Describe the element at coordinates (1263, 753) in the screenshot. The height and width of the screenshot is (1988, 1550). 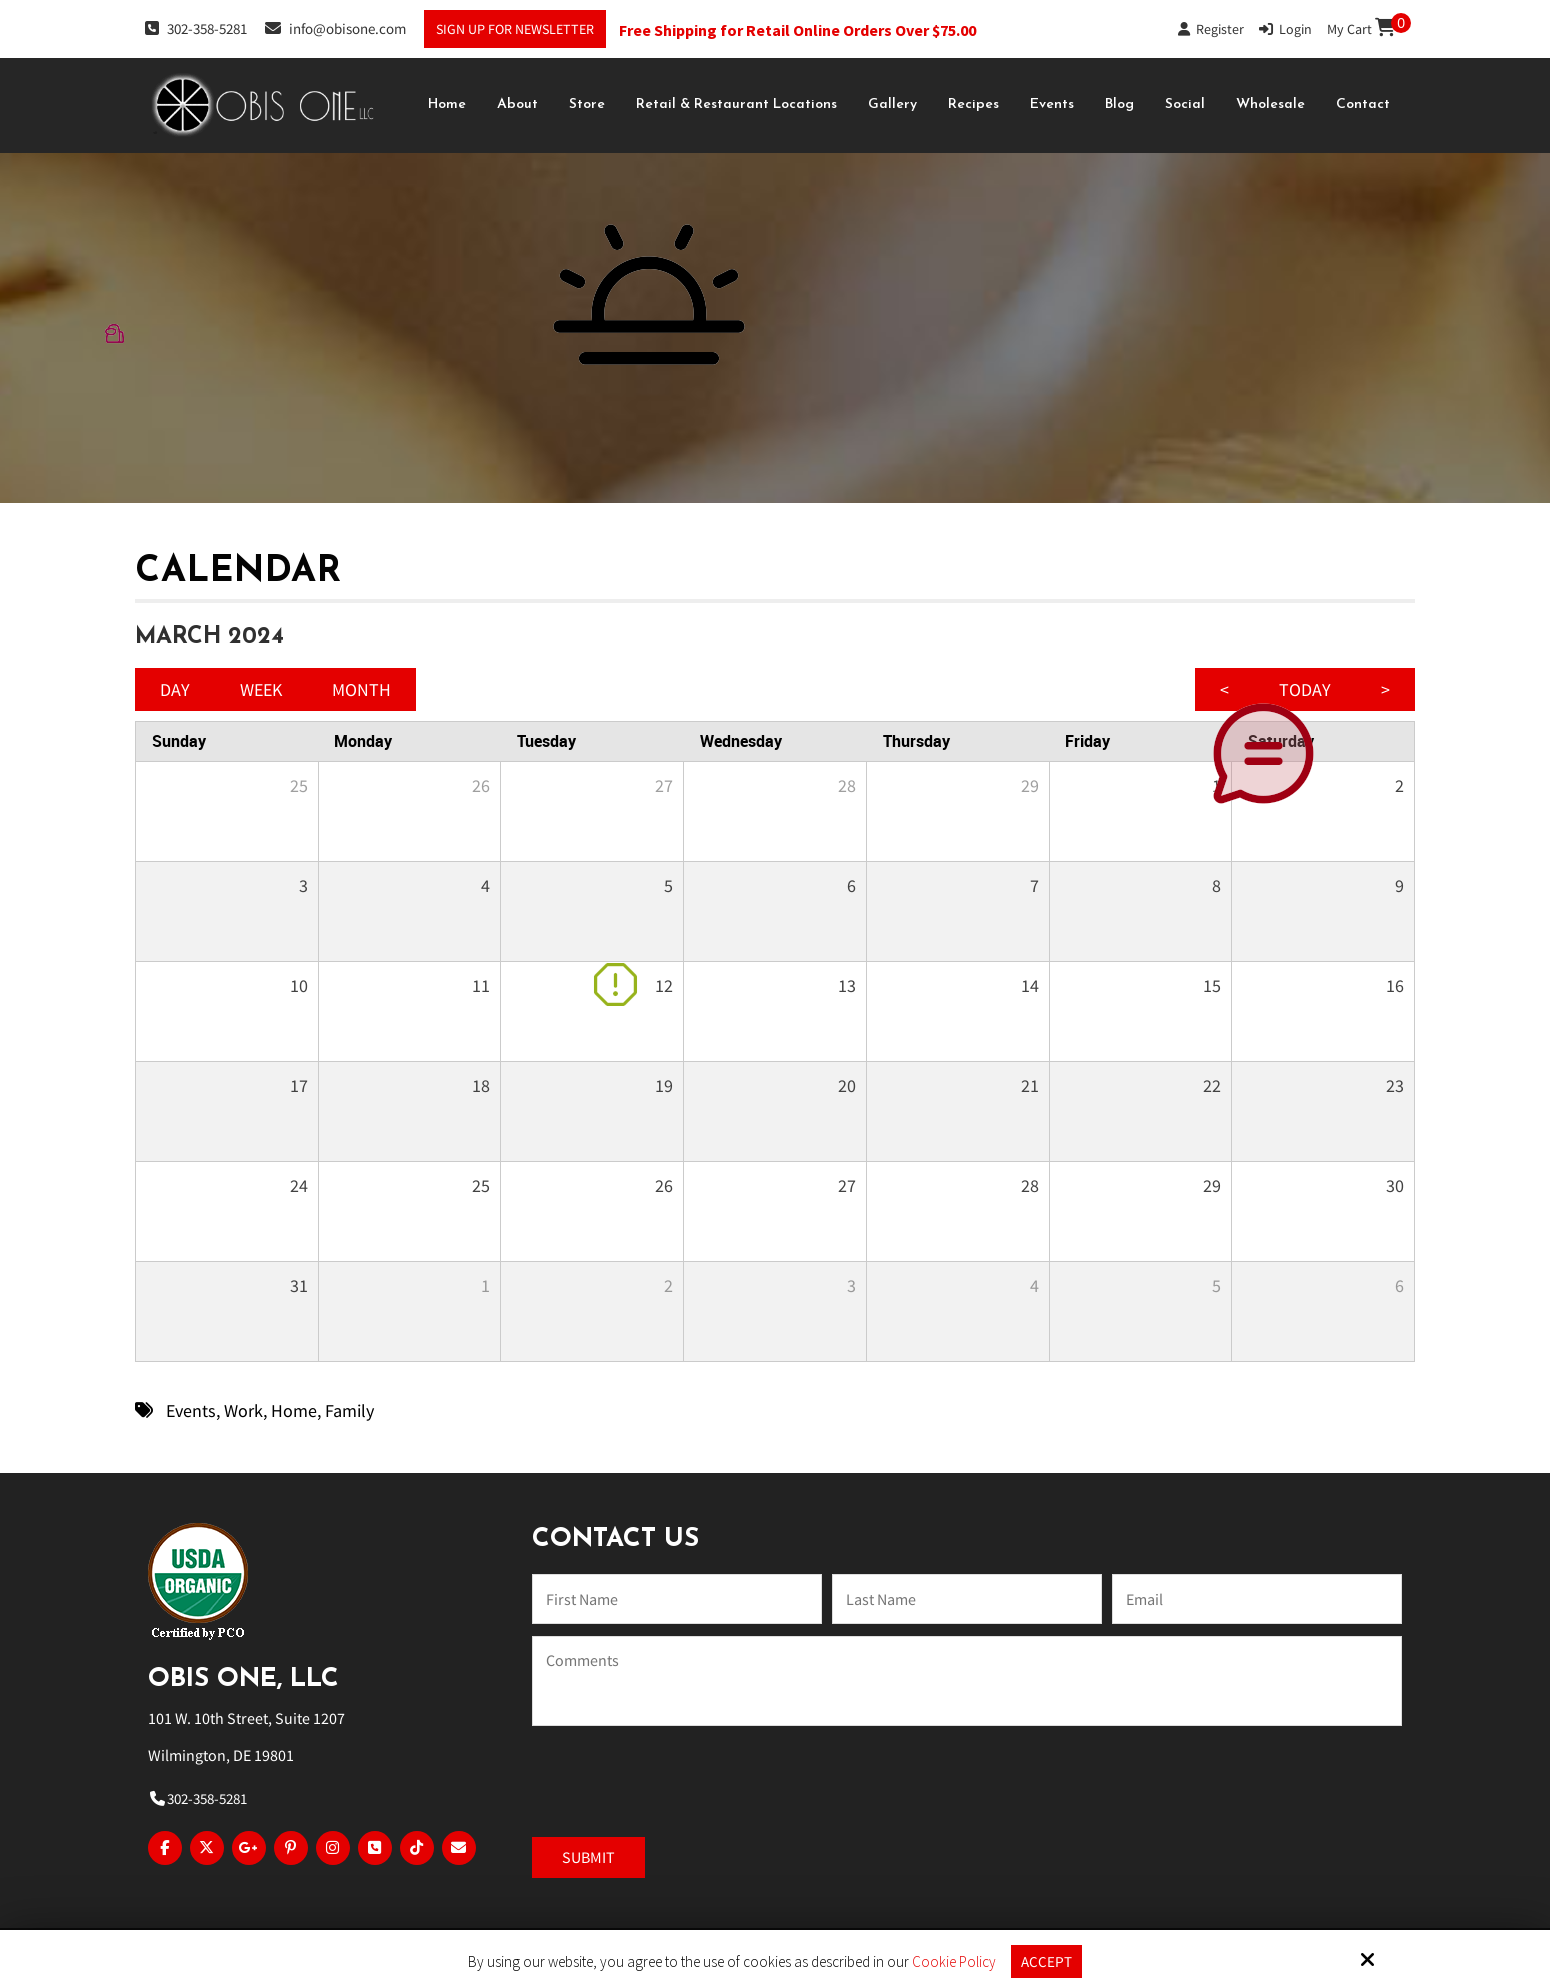
I see `open chat or messaging` at that location.